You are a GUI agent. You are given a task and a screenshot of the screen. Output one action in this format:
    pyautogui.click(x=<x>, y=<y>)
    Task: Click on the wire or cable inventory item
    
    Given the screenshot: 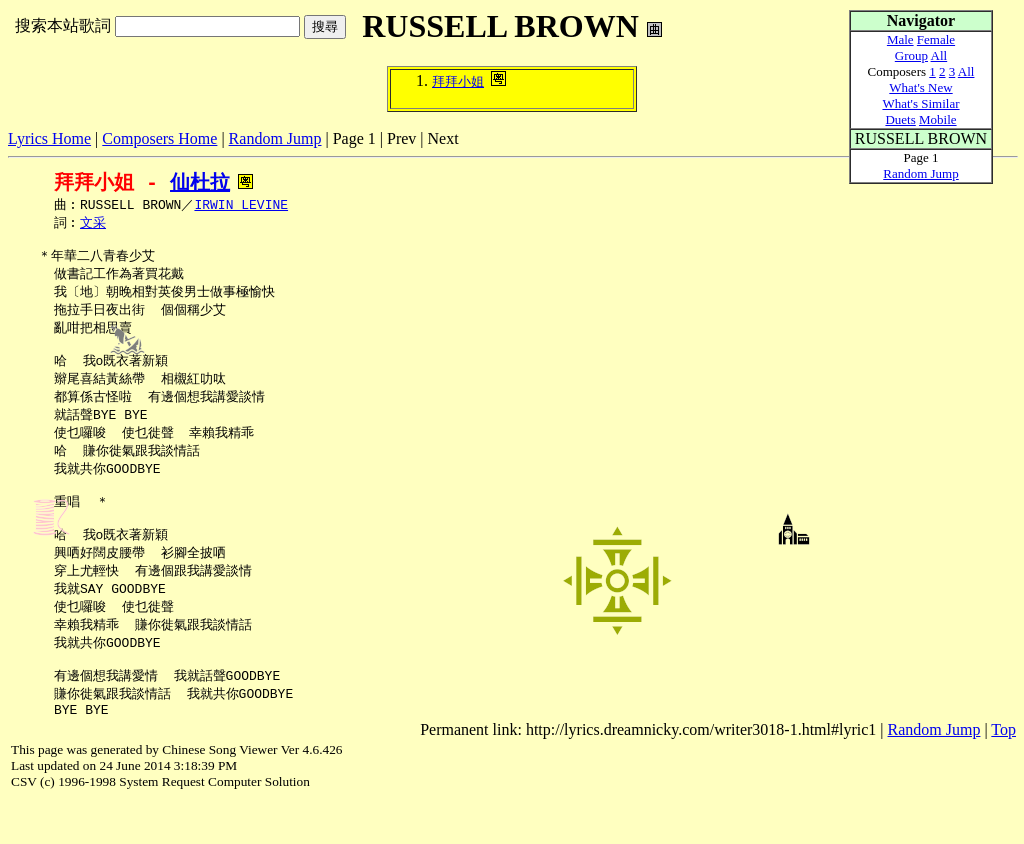 What is the action you would take?
    pyautogui.click(x=51, y=517)
    